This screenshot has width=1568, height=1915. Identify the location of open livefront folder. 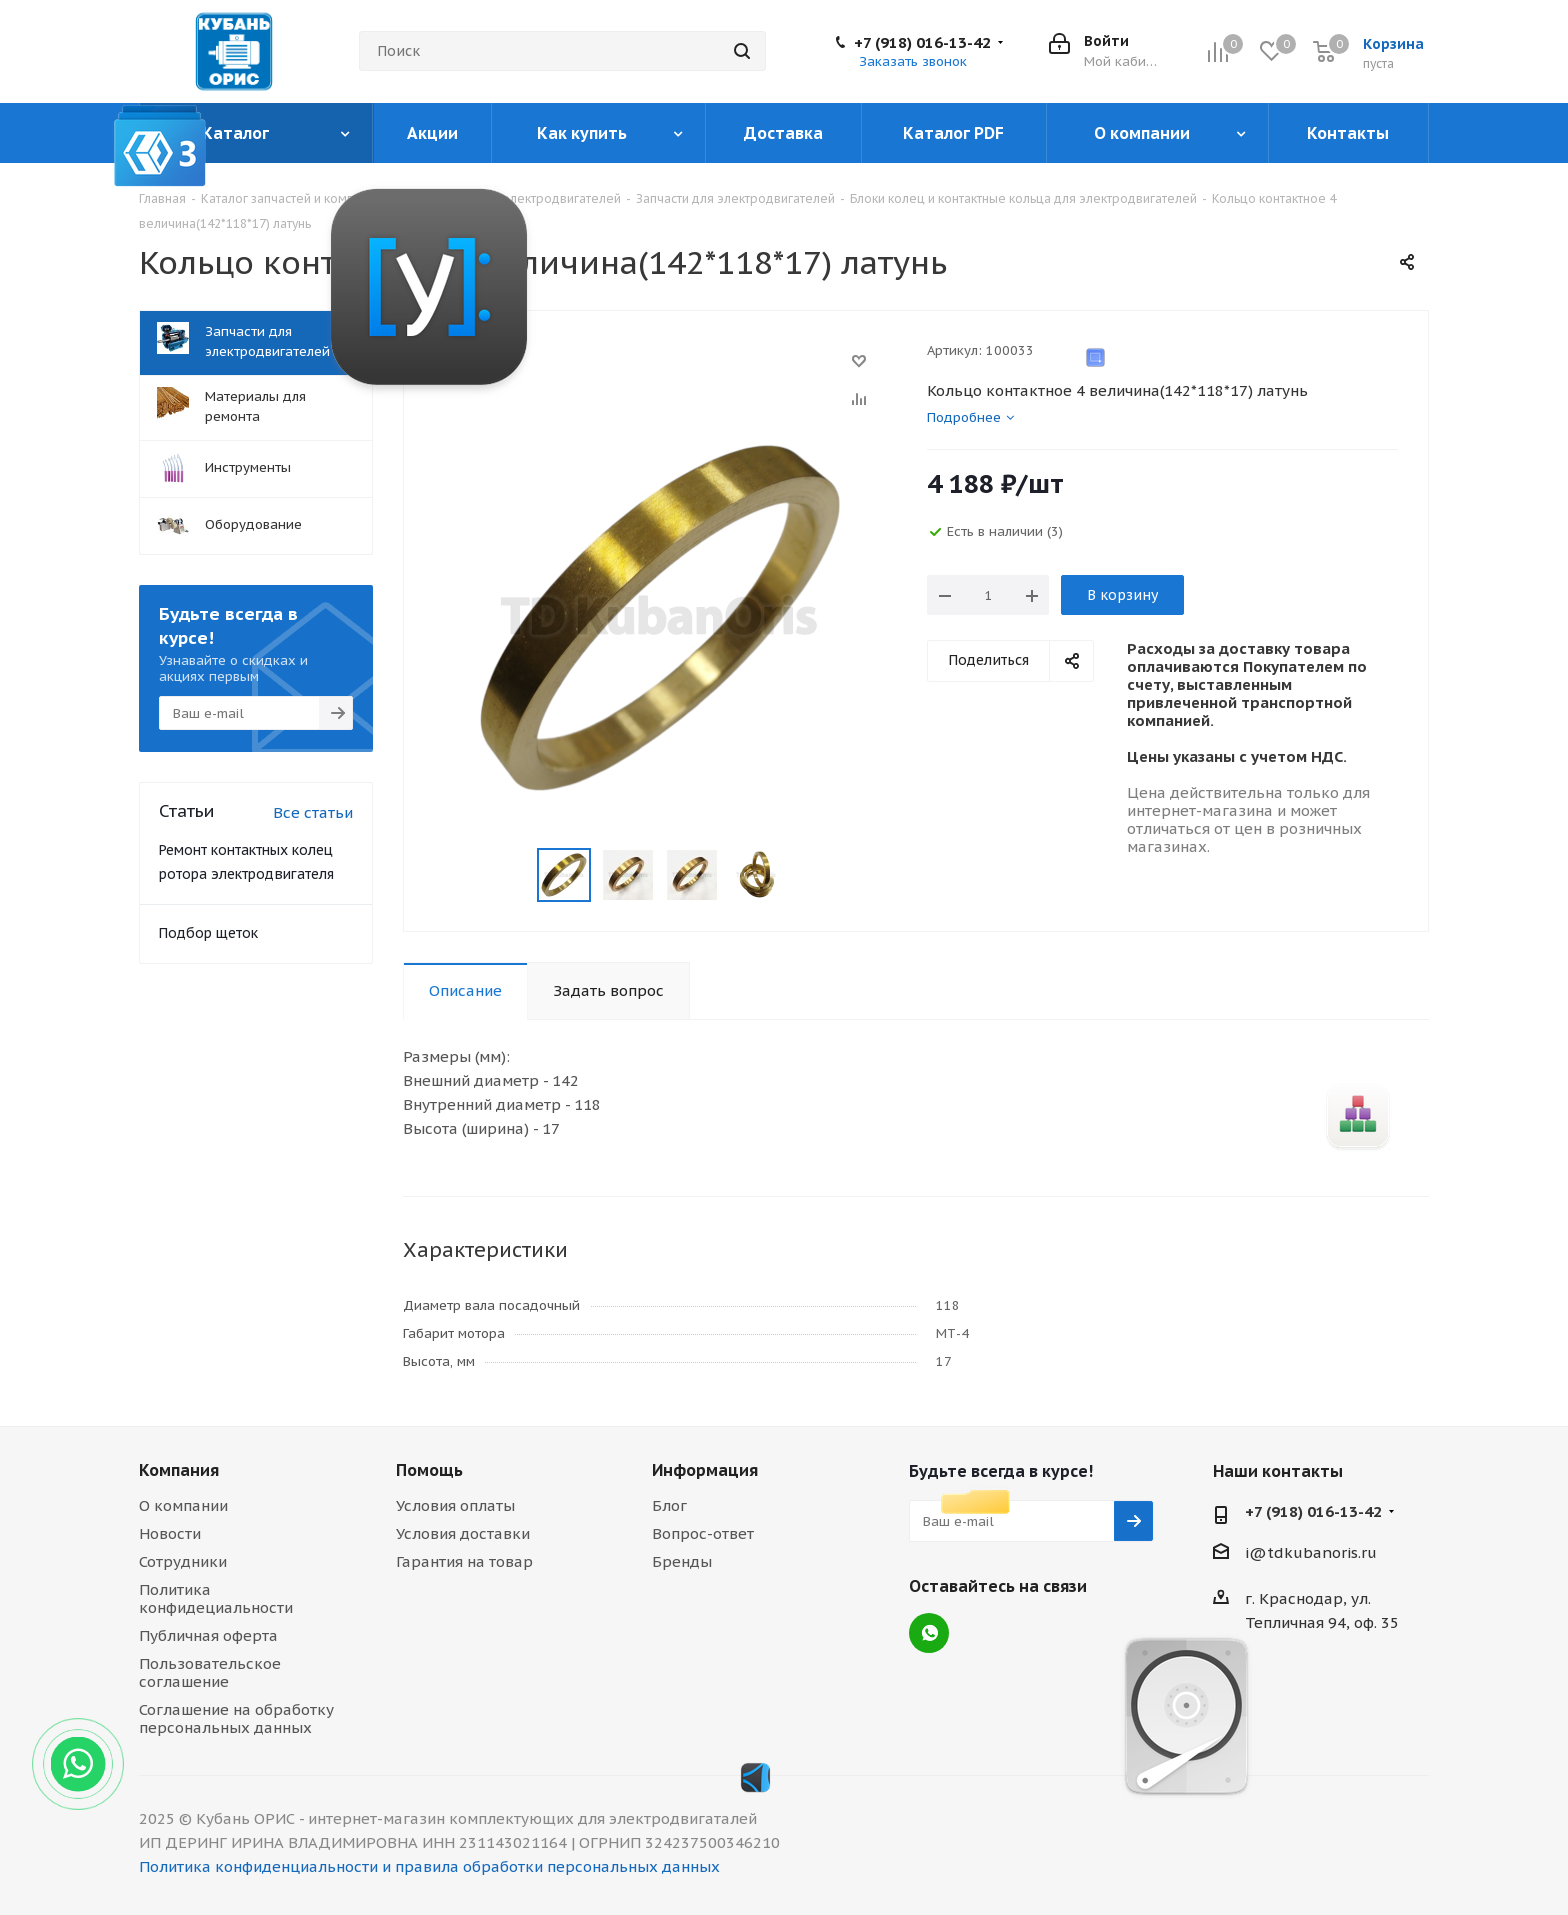
(975, 1490).